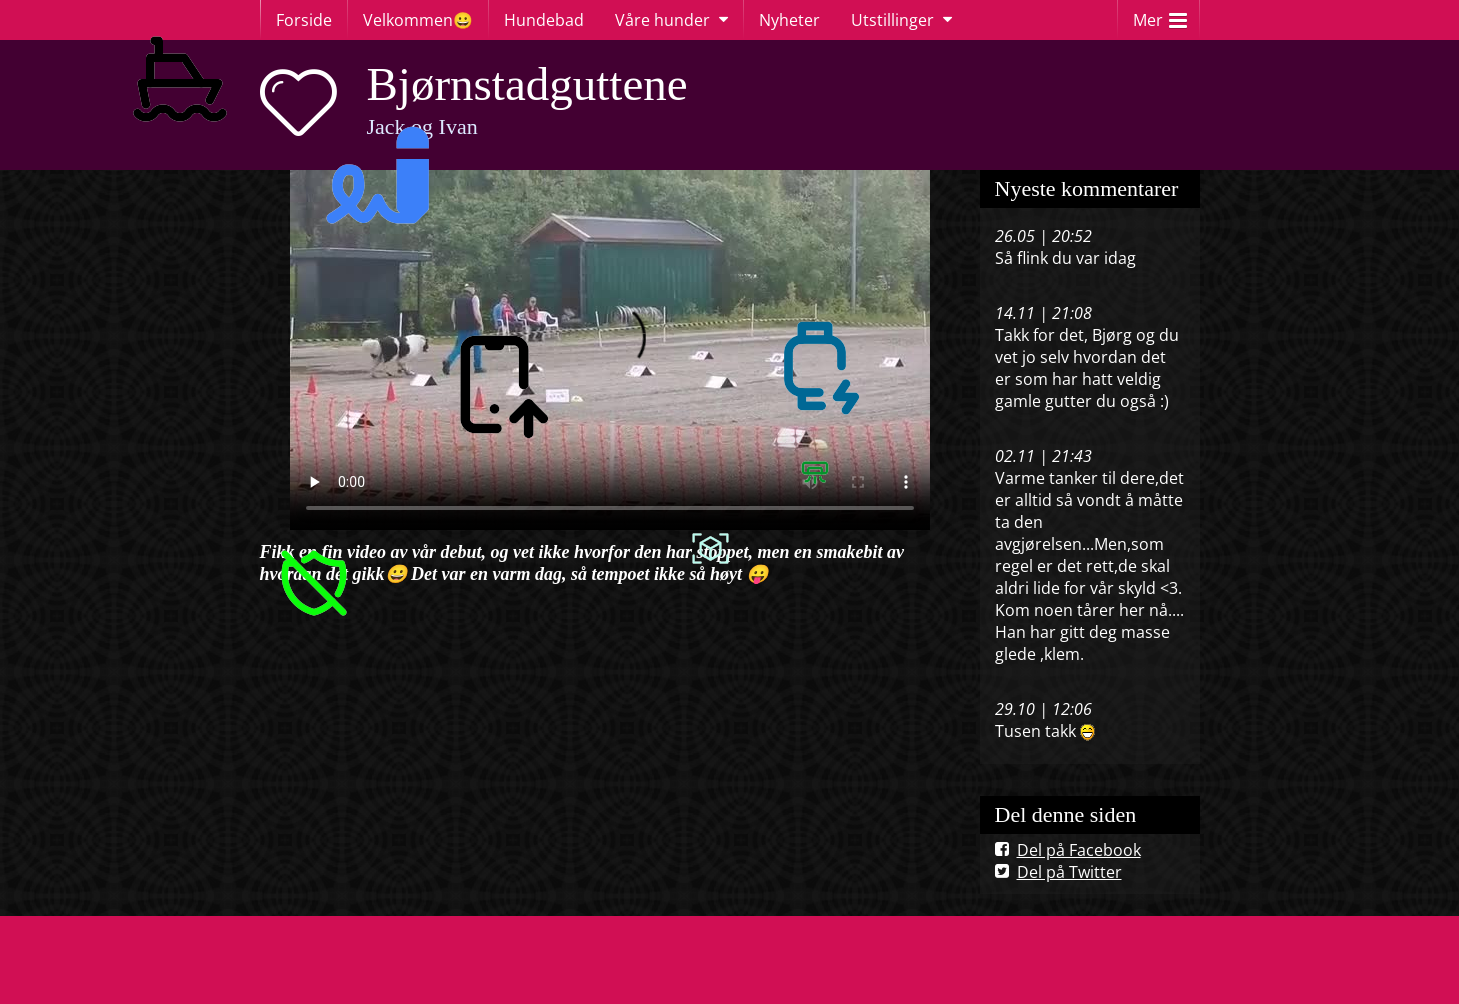 This screenshot has height=1004, width=1459. What do you see at coordinates (380, 180) in the screenshot?
I see `sign or add a signature` at bounding box center [380, 180].